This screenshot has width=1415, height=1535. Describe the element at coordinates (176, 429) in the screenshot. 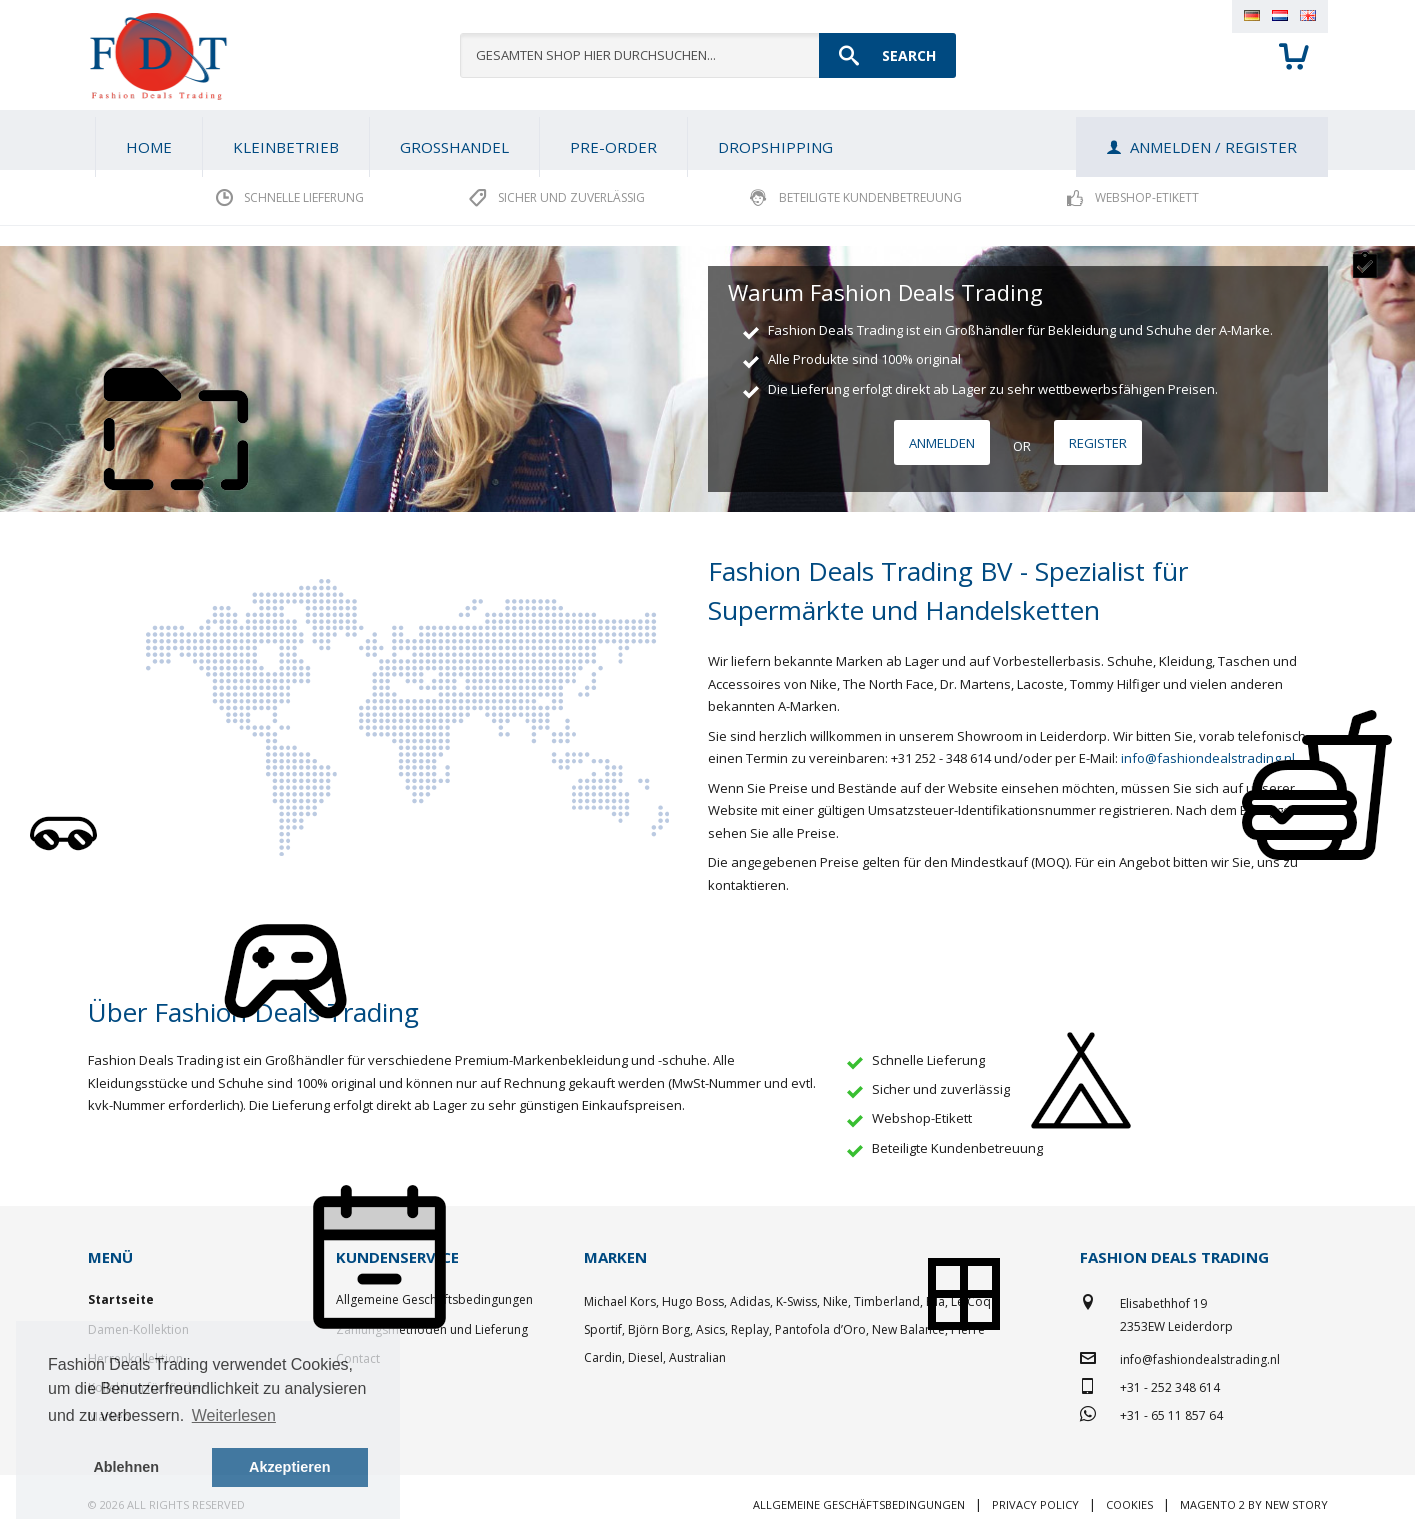

I see `create a new folder` at that location.